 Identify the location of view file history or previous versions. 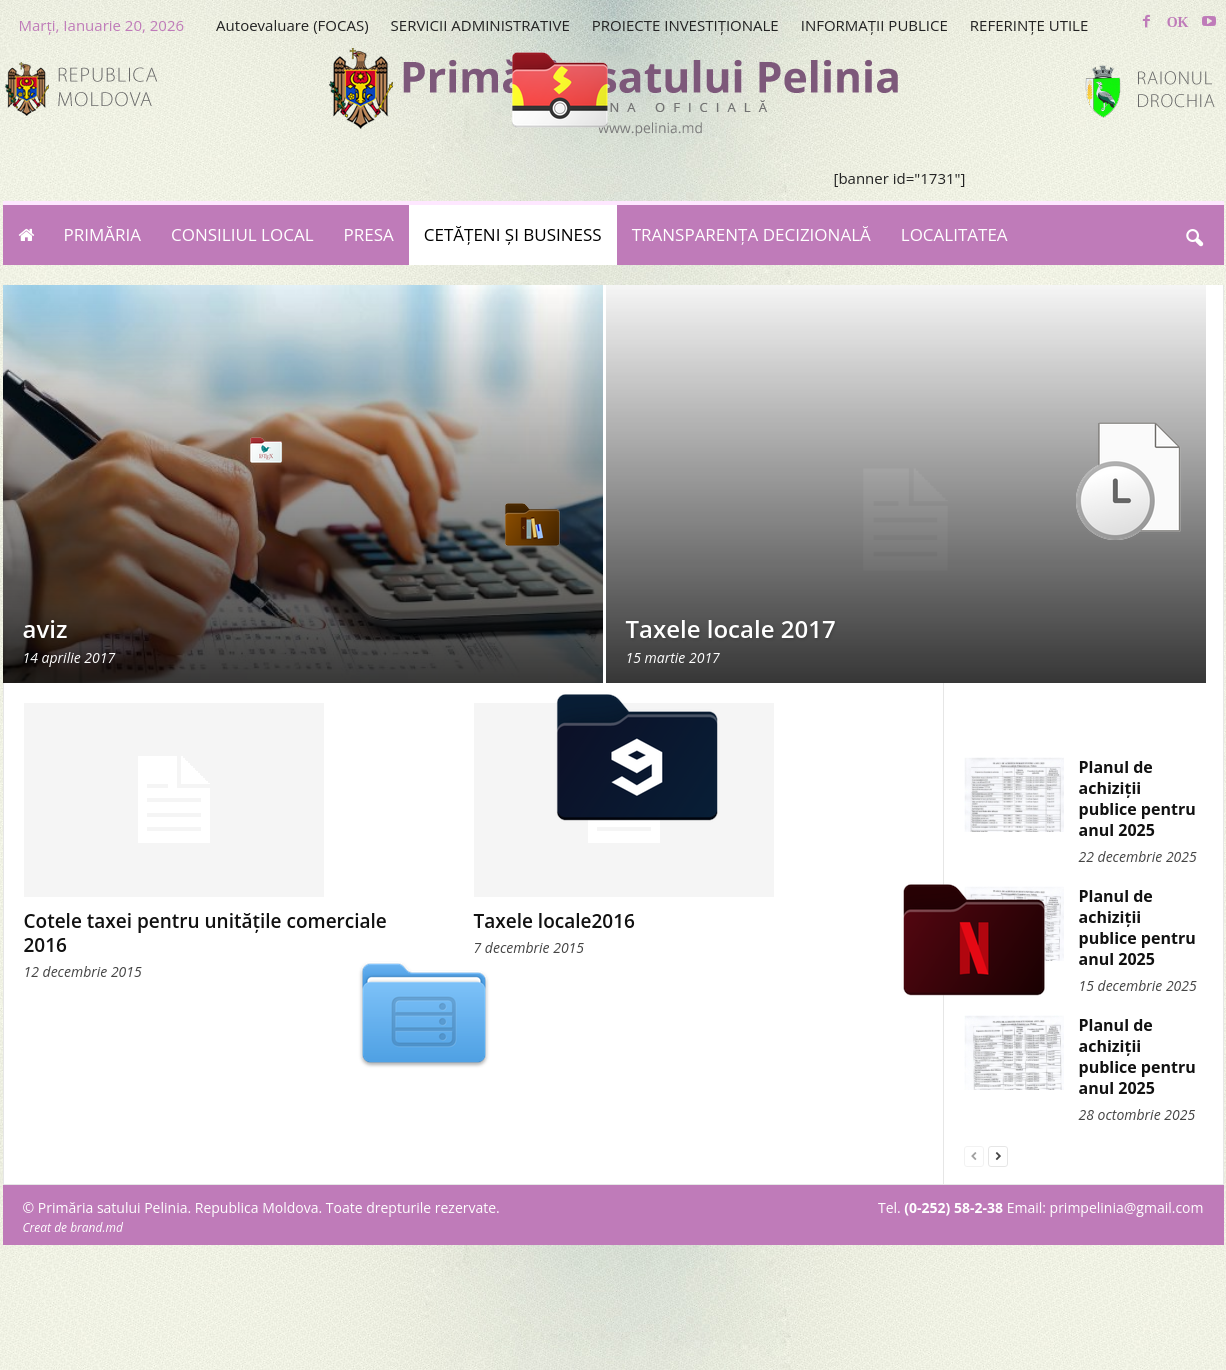
(1139, 477).